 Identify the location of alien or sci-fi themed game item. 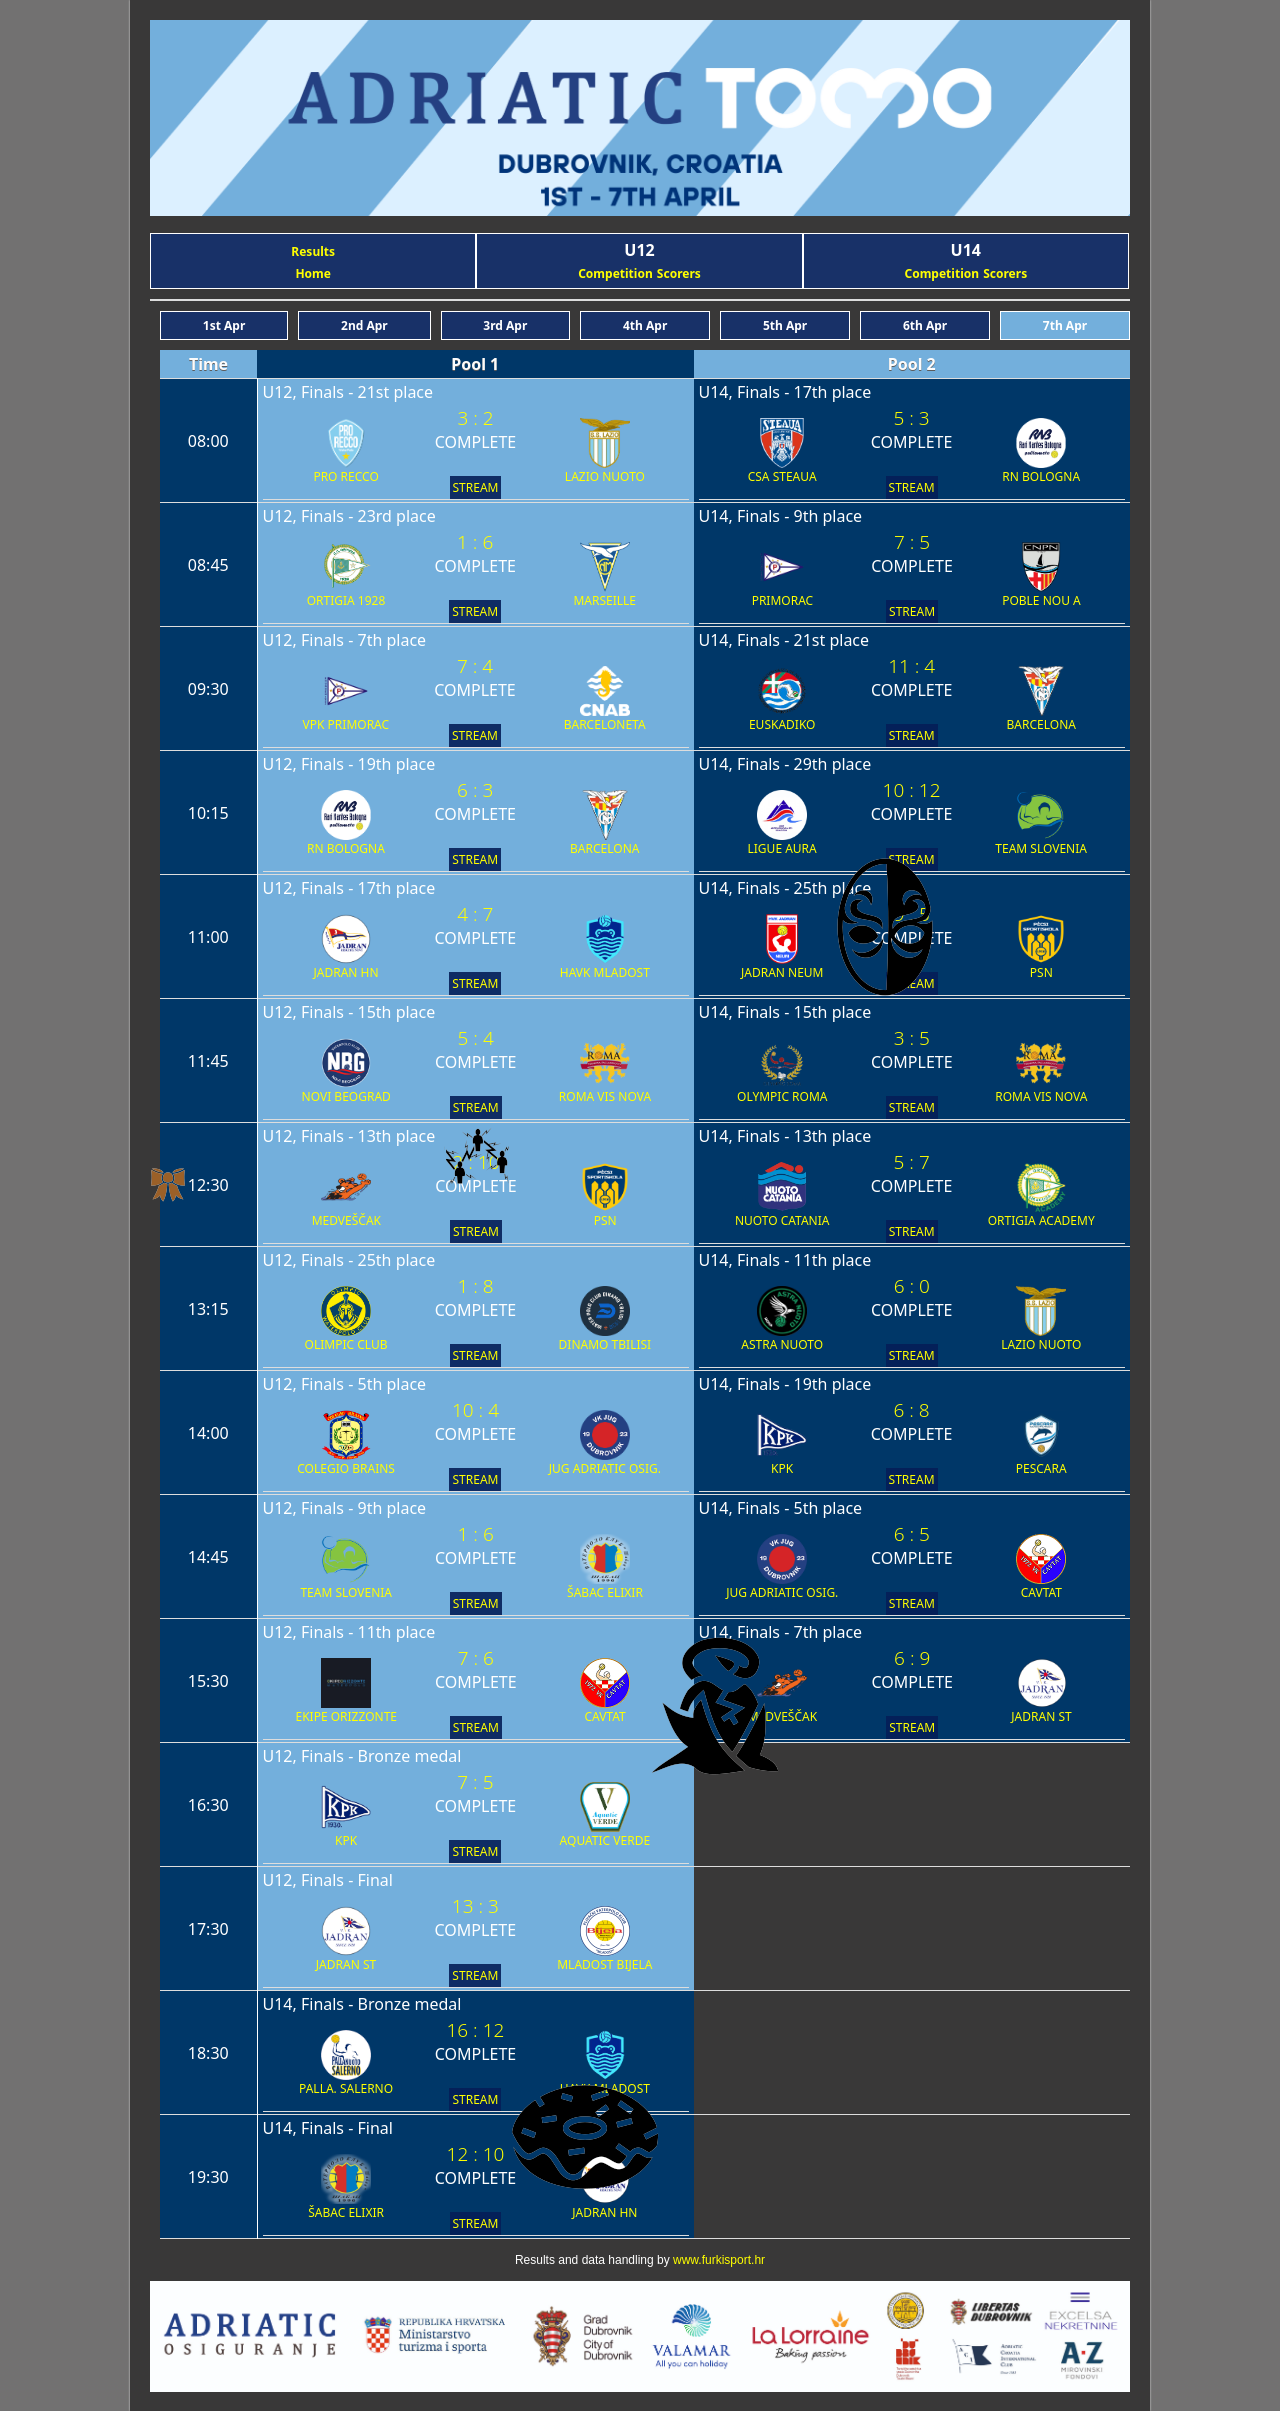
(715, 1706).